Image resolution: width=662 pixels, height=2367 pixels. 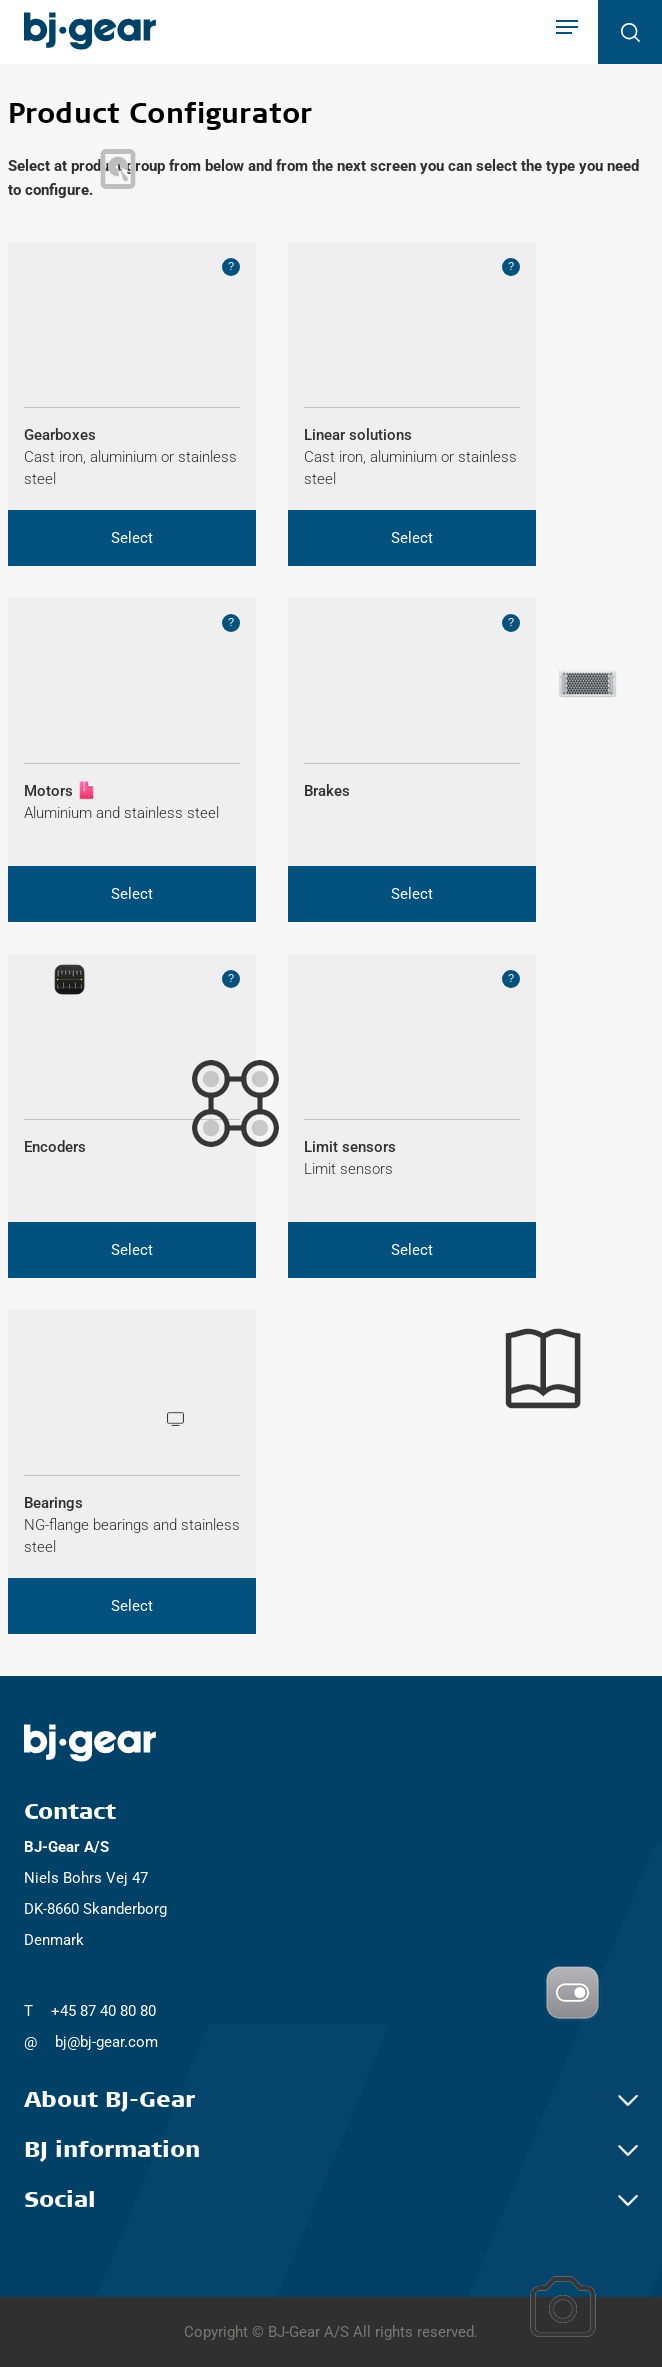 I want to click on configure hot corners behavior, so click(x=235, y=1103).